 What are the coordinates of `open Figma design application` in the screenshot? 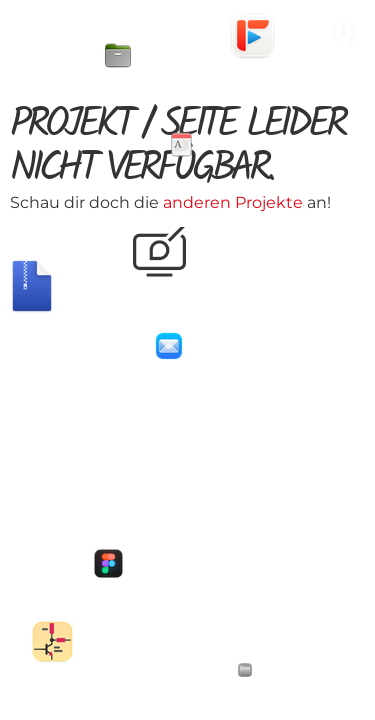 It's located at (108, 563).